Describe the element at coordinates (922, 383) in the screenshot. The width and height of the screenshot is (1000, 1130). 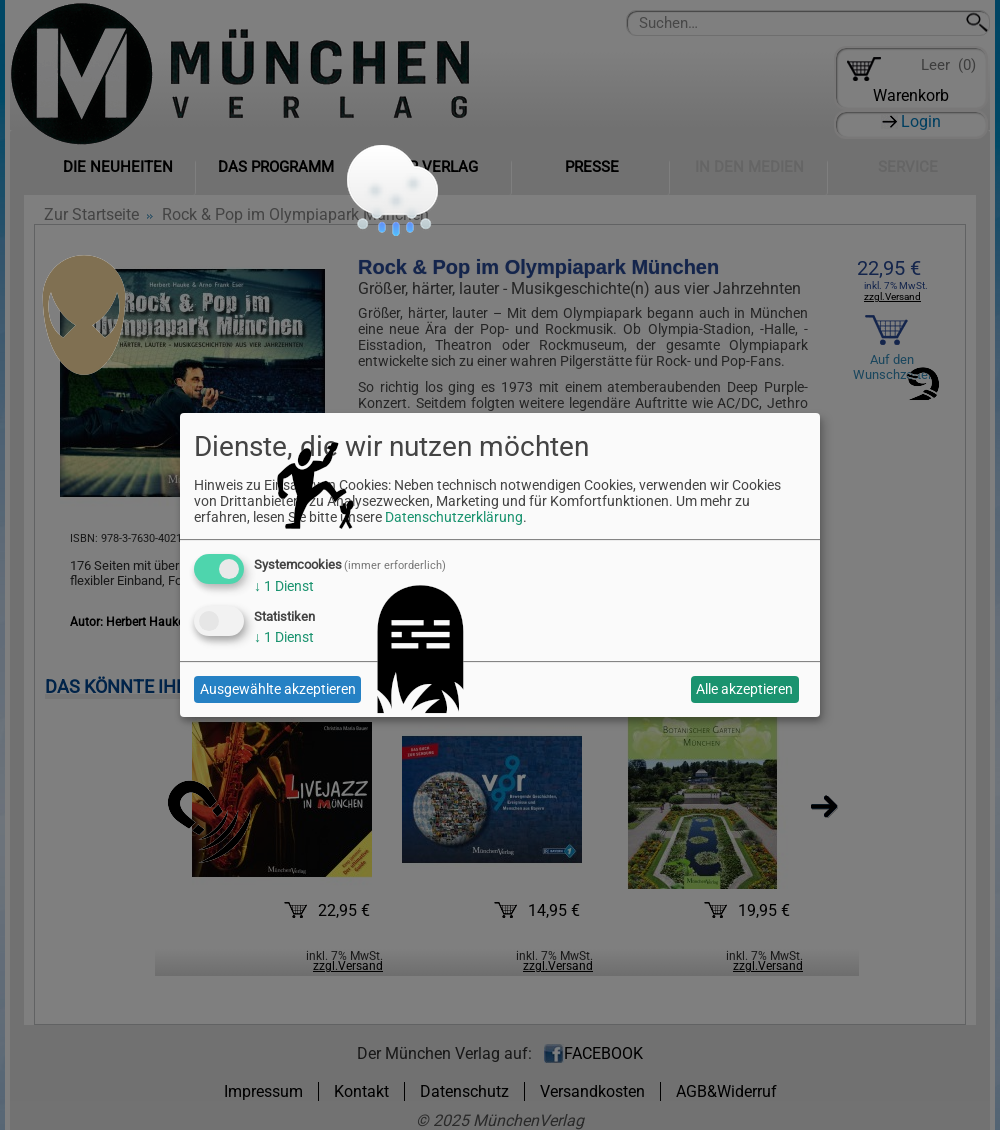
I see `represents a sea creature or kraken in a game interface` at that location.